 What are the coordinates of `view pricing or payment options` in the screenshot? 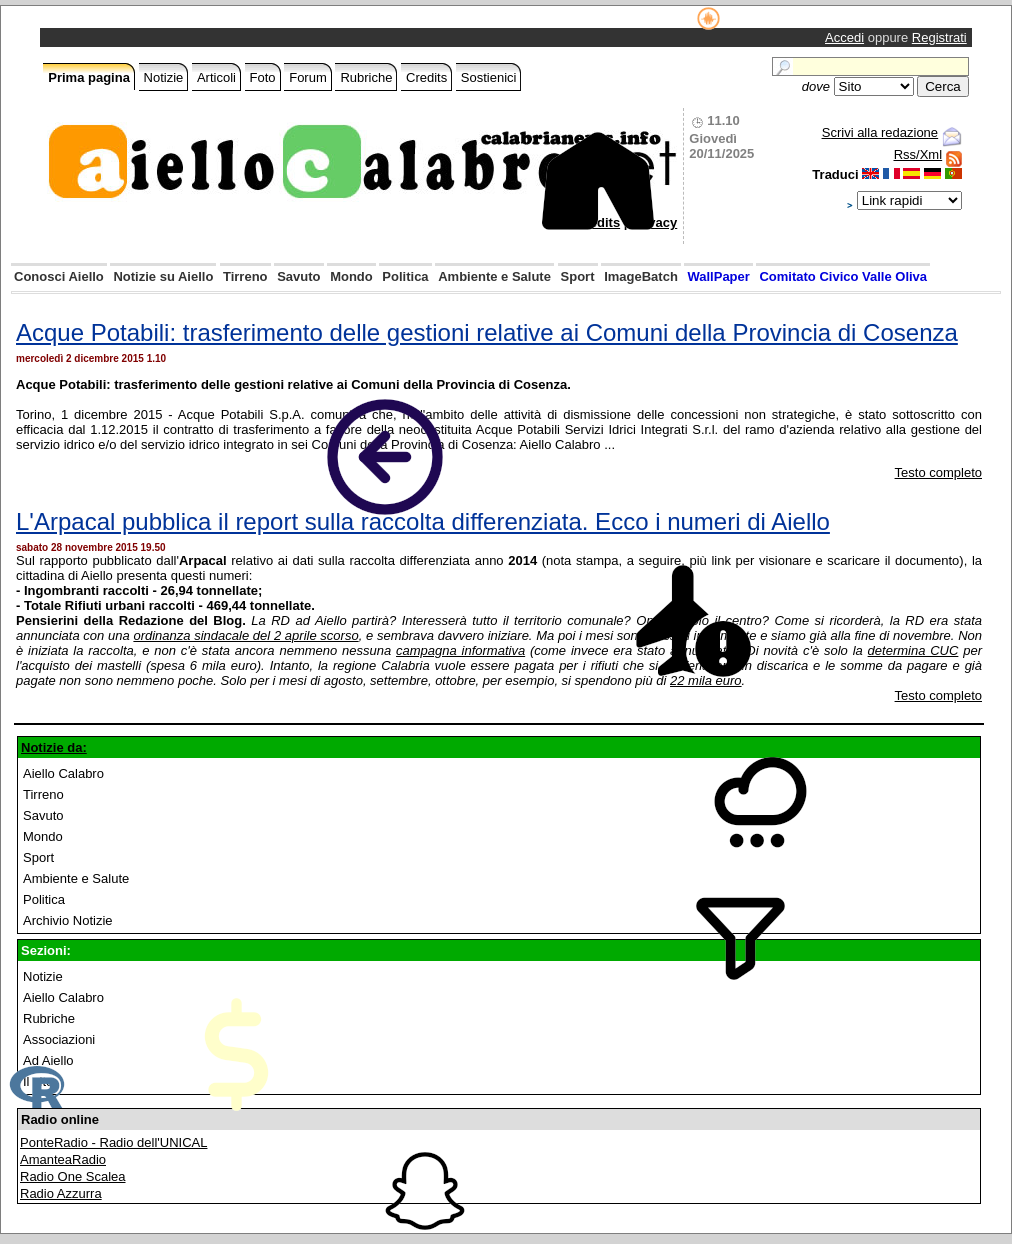 It's located at (236, 1054).